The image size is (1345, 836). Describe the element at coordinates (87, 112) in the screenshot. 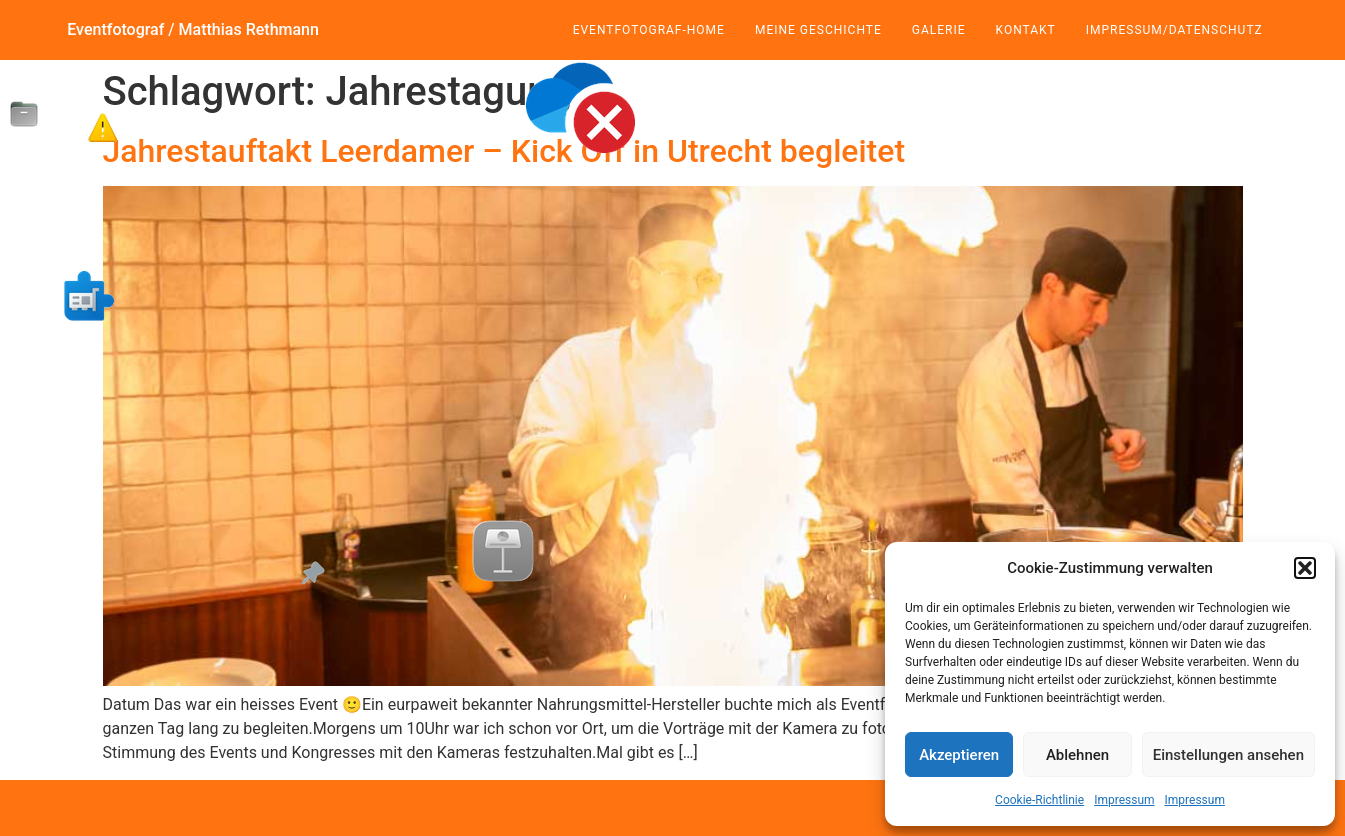

I see `indicates a warning or alert status` at that location.